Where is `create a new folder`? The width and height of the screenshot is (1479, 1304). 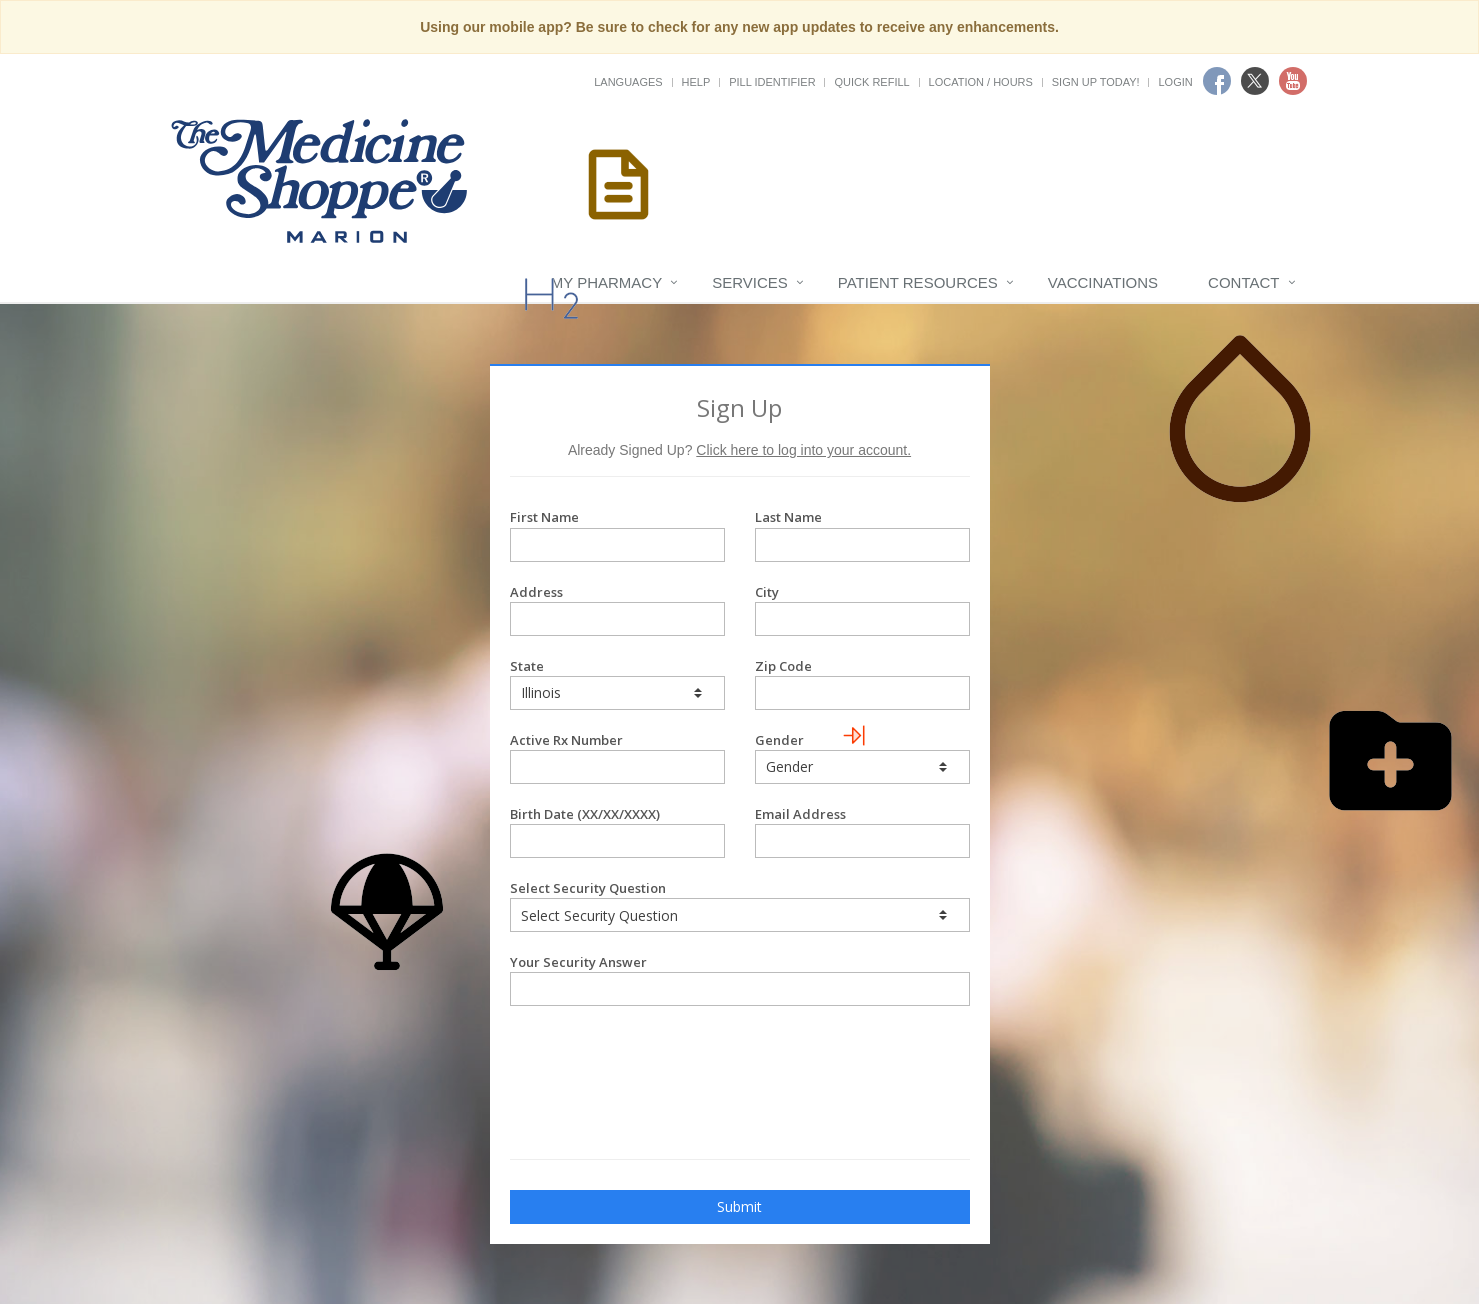 create a new folder is located at coordinates (1390, 764).